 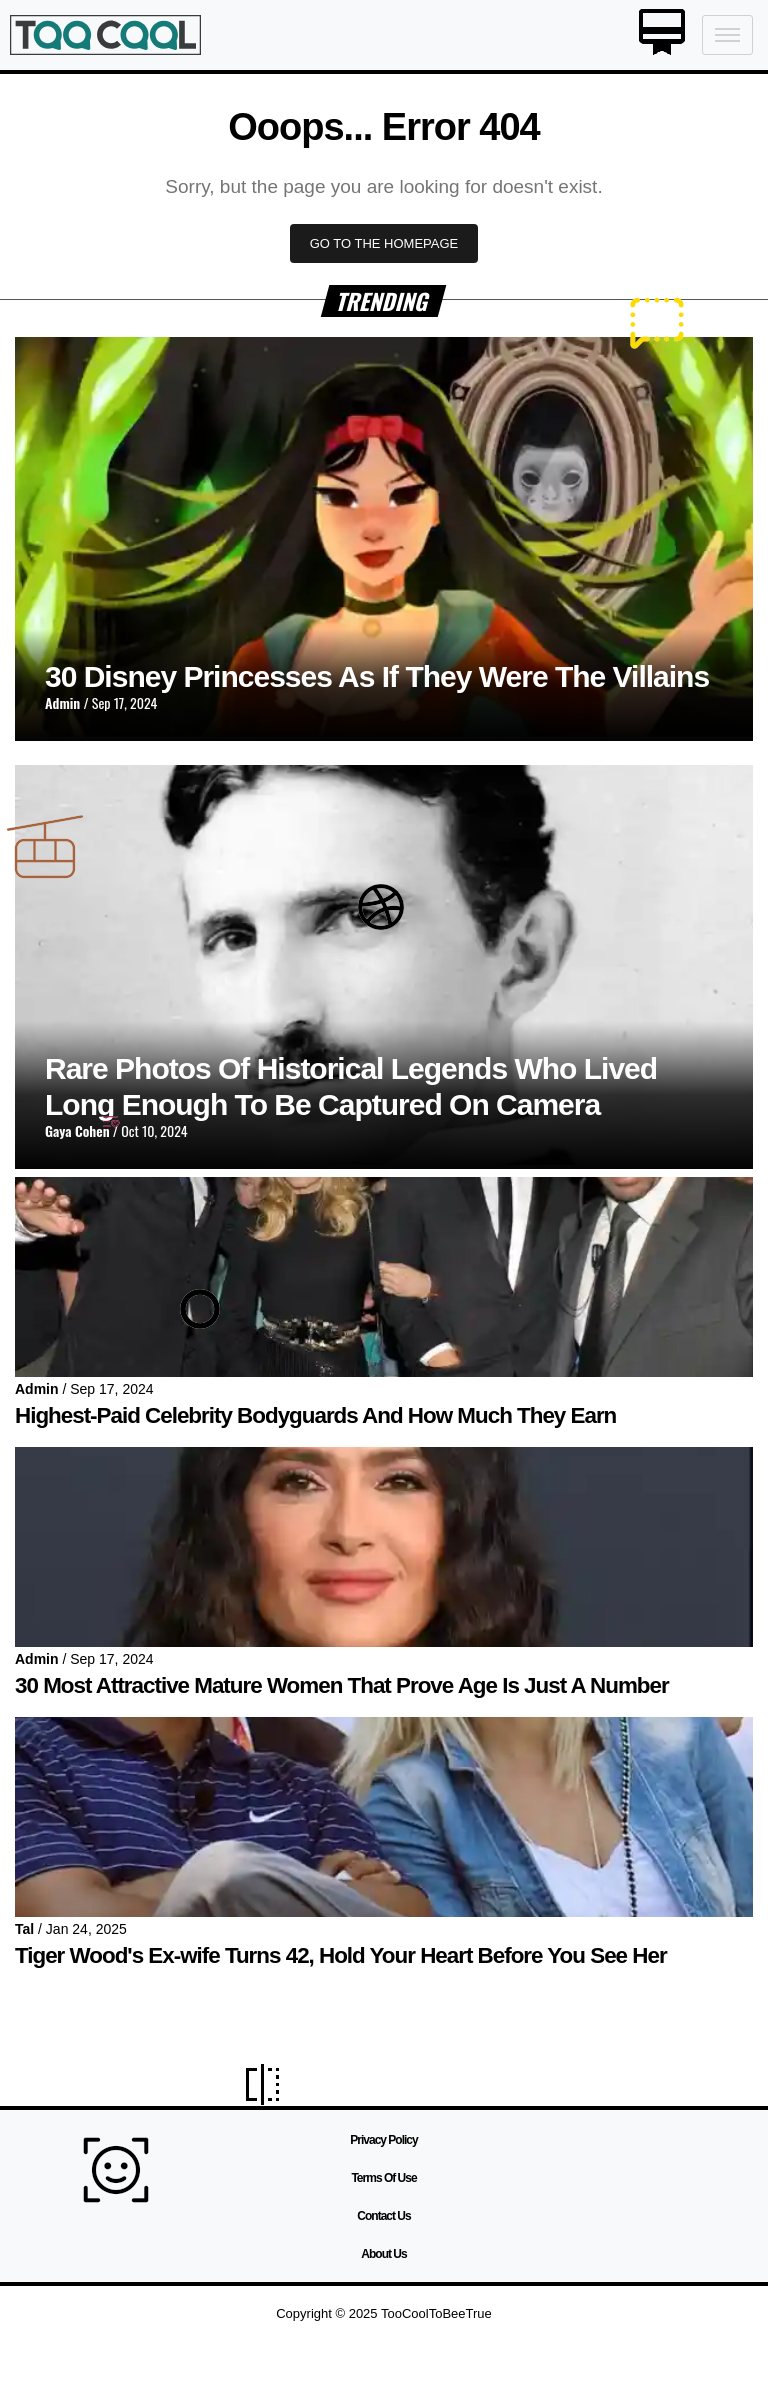 What do you see at coordinates (657, 322) in the screenshot?
I see `compose a draft message` at bounding box center [657, 322].